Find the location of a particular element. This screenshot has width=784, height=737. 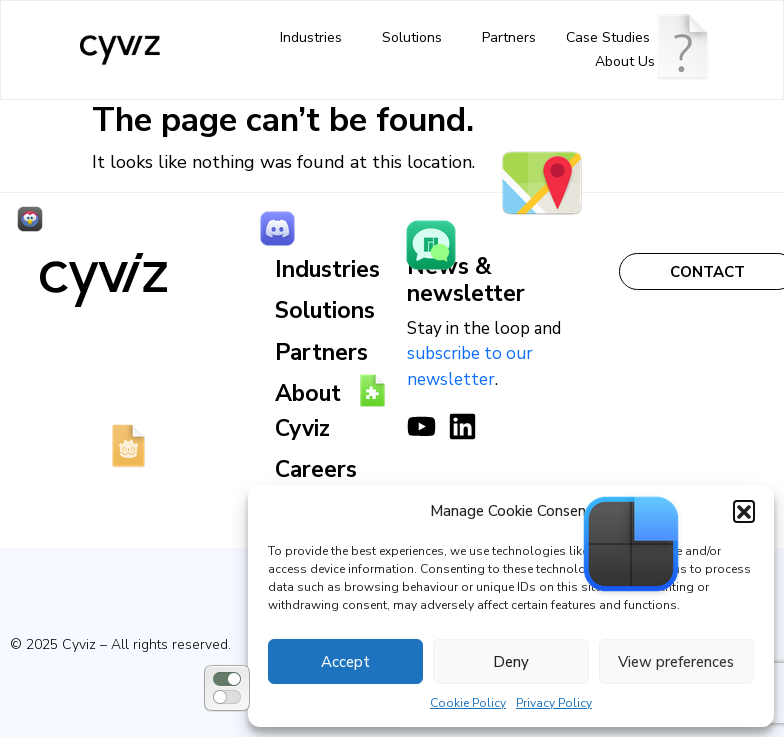

open matray messaging app is located at coordinates (431, 245).